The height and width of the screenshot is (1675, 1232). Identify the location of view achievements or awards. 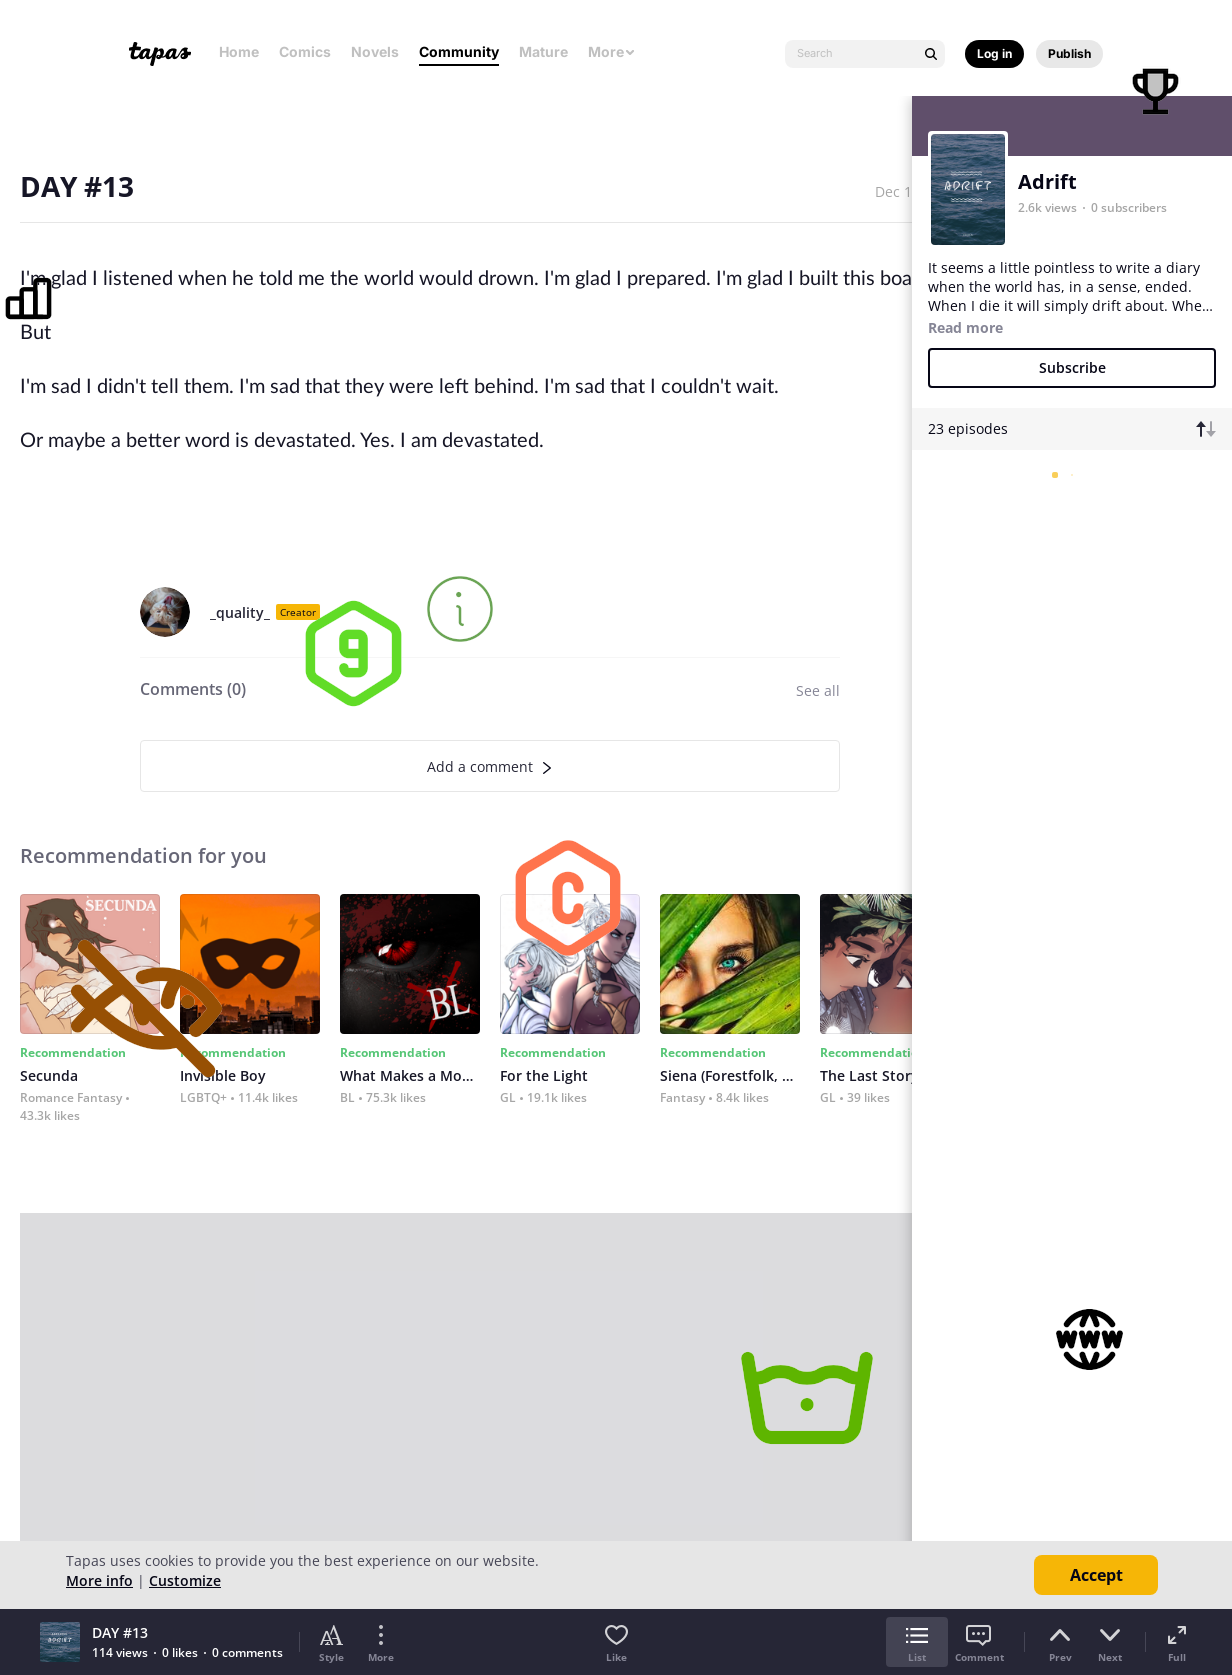
(1155, 91).